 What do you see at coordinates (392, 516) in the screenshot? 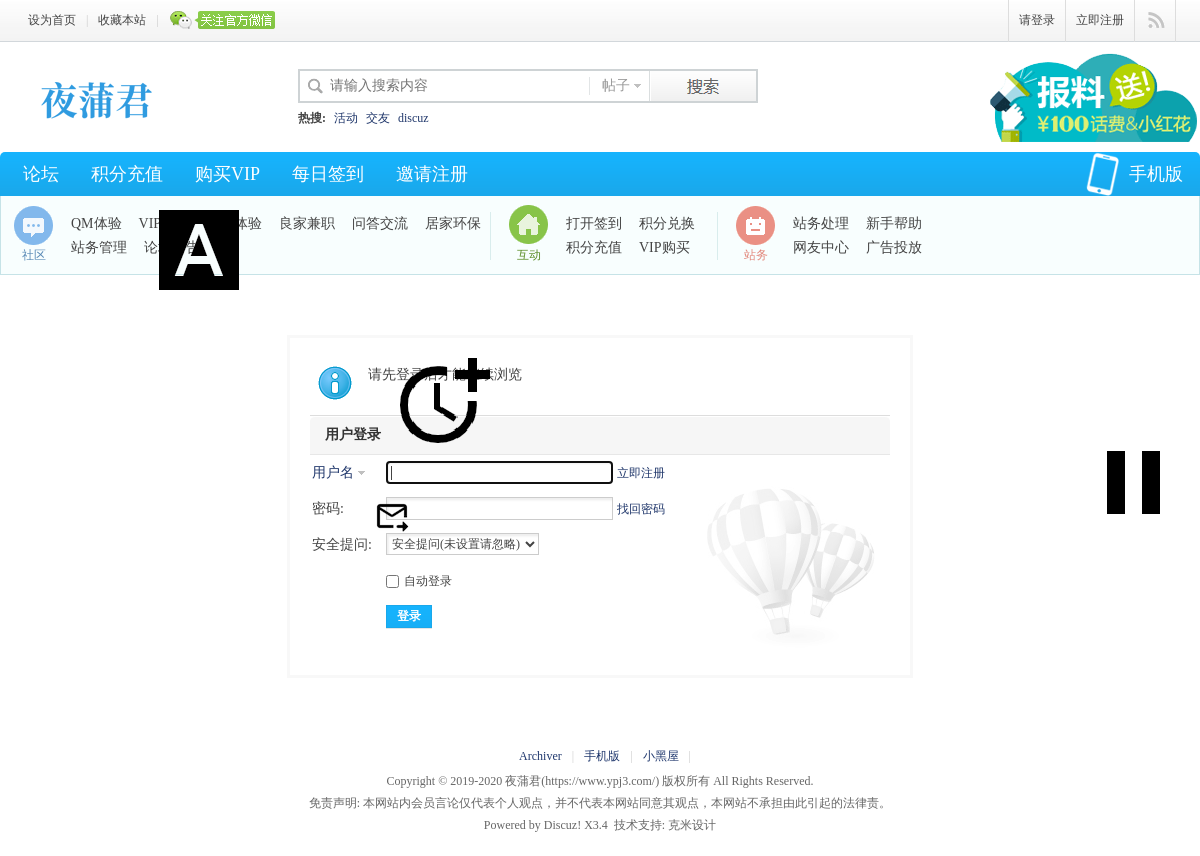
I see `forward an email to another recipient` at bounding box center [392, 516].